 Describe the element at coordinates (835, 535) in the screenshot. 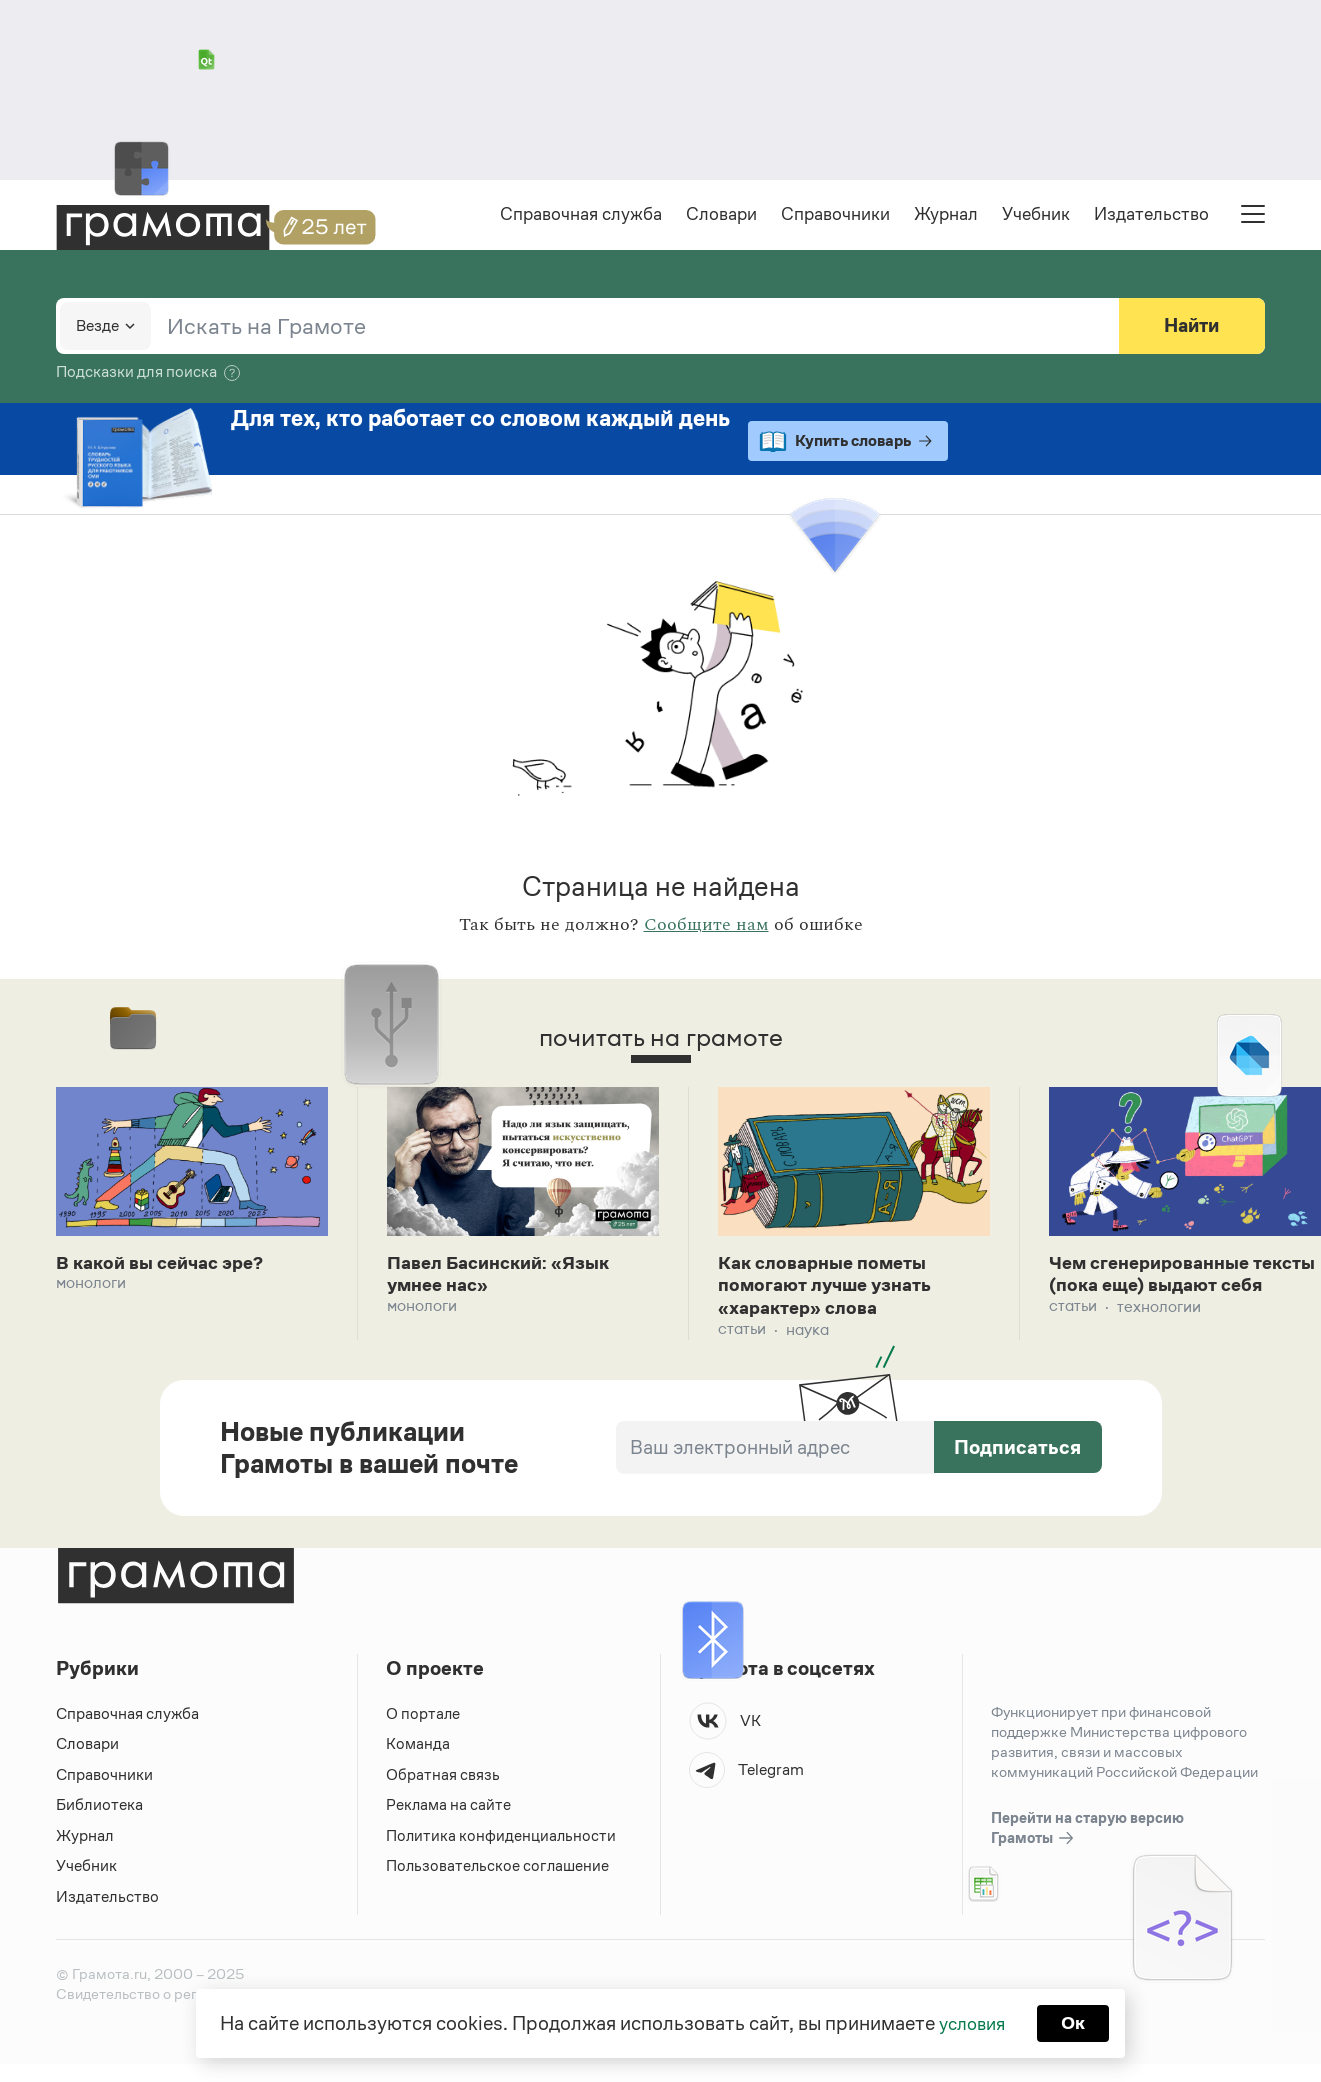

I see `indicates active wireless network connection` at that location.